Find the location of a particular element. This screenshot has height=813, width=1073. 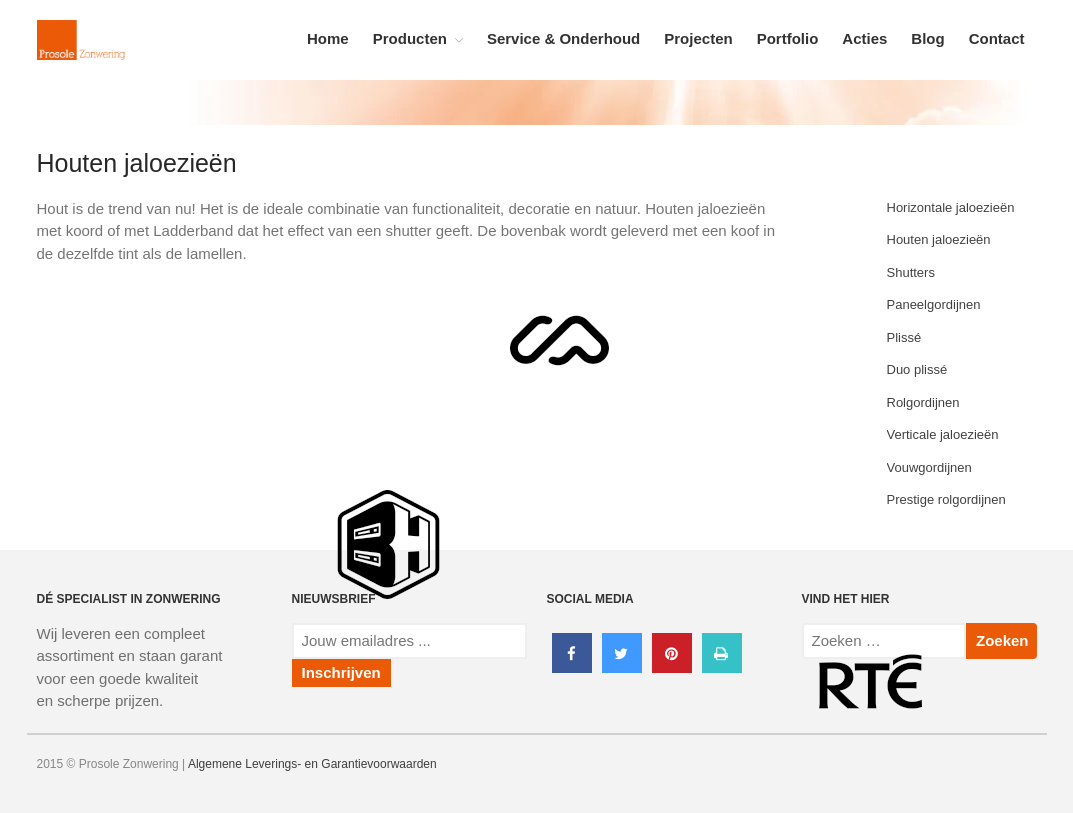

maze user testing platform logo is located at coordinates (559, 340).